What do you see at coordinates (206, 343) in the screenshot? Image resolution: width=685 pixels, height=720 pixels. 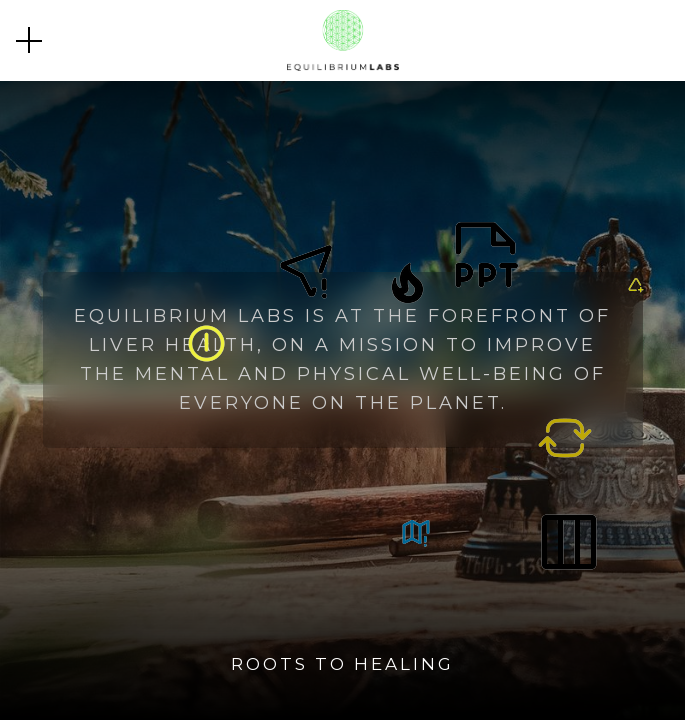 I see `indicates 6 o'clock time` at bounding box center [206, 343].